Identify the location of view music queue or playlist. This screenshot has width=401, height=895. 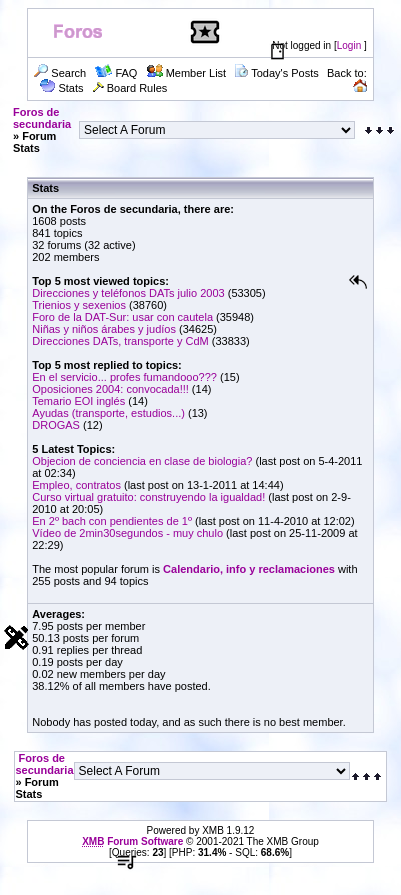
(126, 861).